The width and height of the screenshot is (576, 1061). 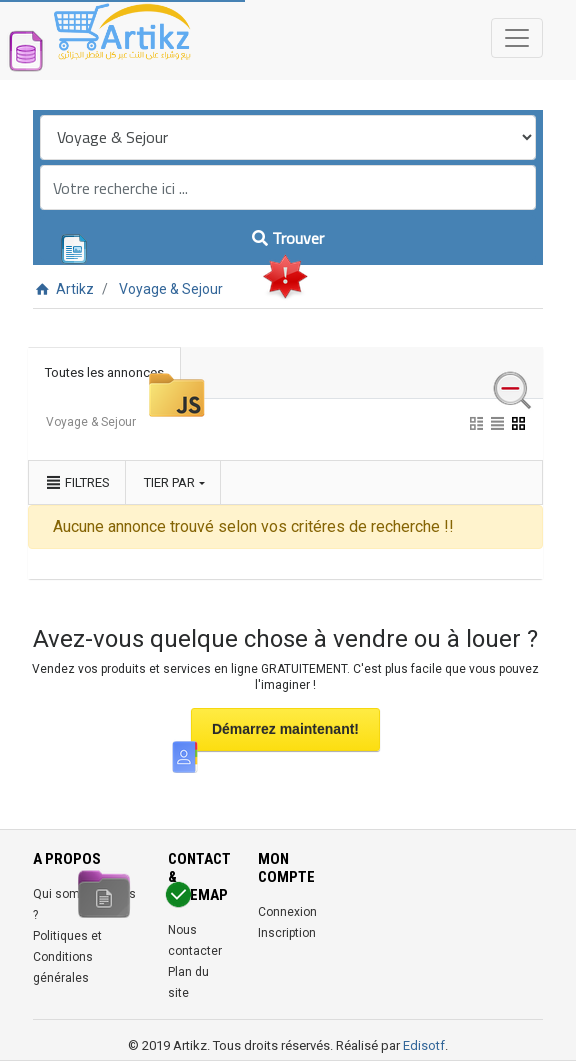 I want to click on open the contacts app, so click(x=185, y=757).